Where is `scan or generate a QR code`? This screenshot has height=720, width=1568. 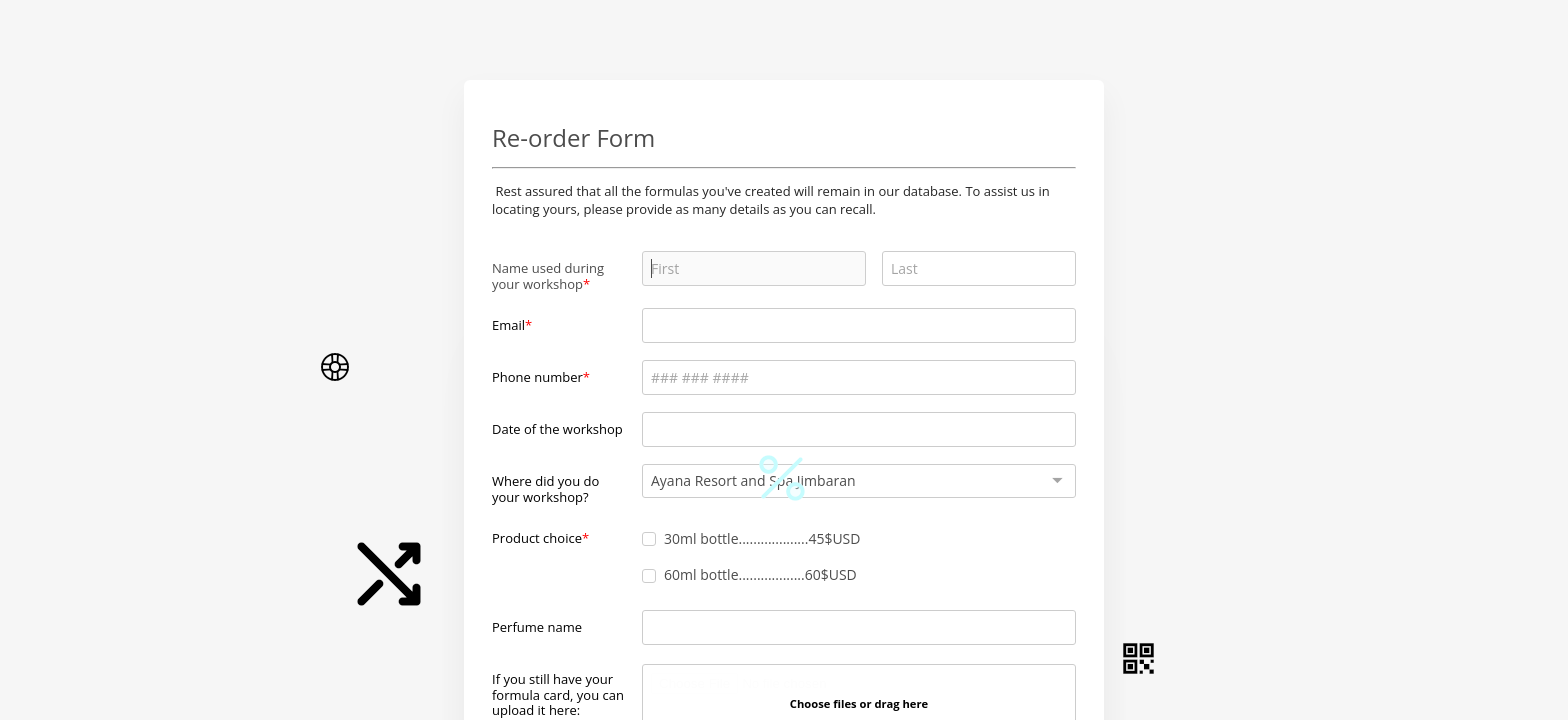
scan or generate a QR code is located at coordinates (1138, 658).